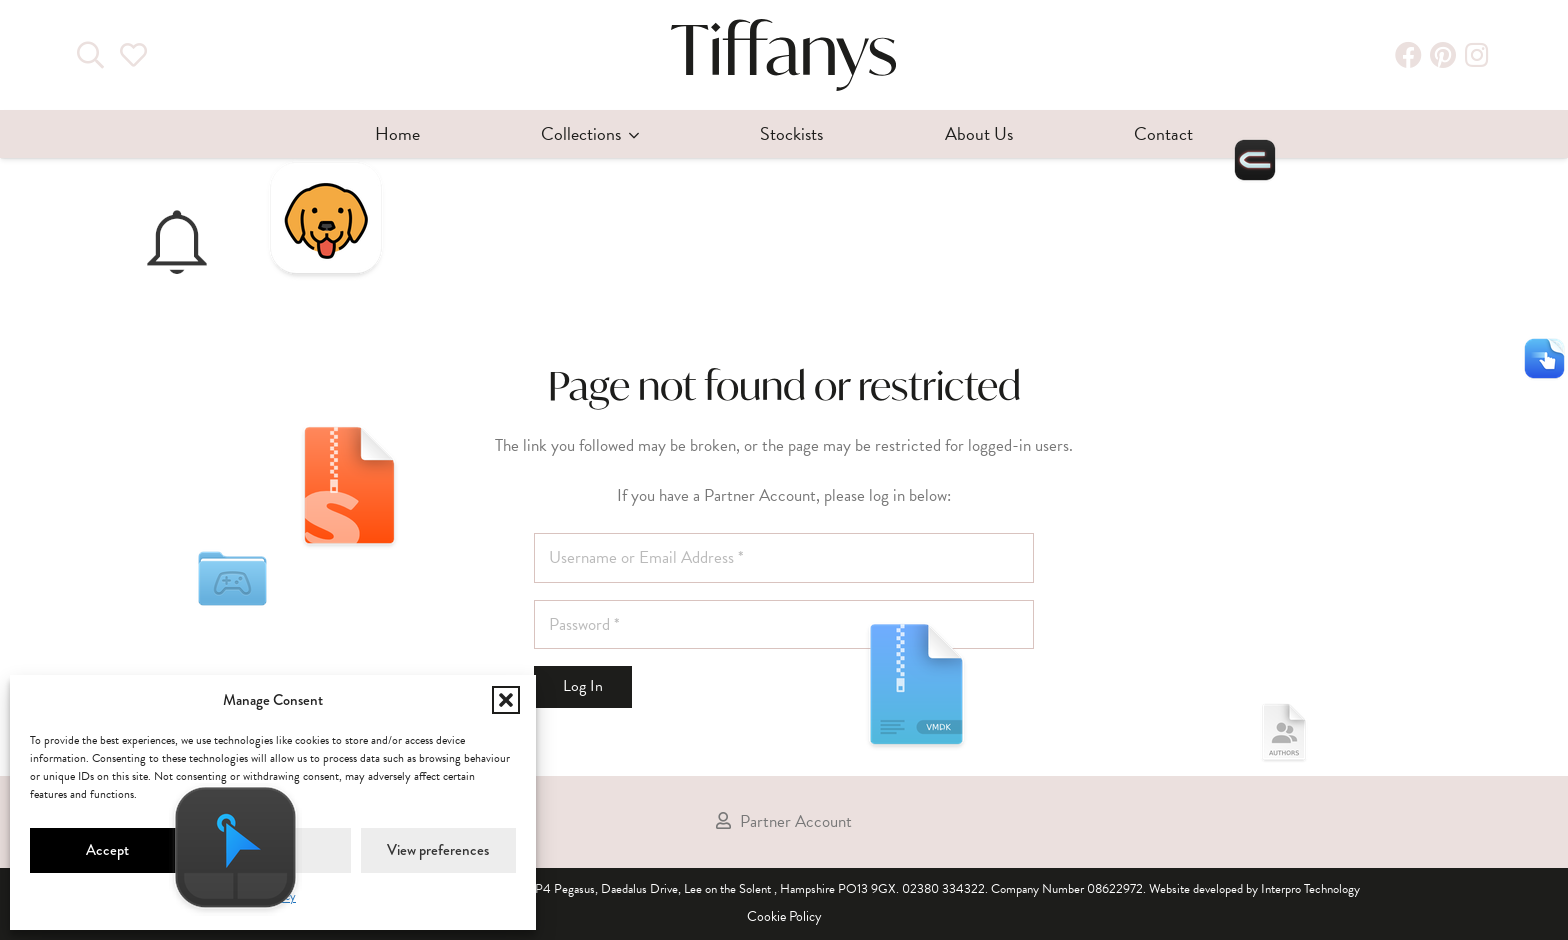 The height and width of the screenshot is (940, 1568). Describe the element at coordinates (177, 240) in the screenshot. I see `access notification settings` at that location.